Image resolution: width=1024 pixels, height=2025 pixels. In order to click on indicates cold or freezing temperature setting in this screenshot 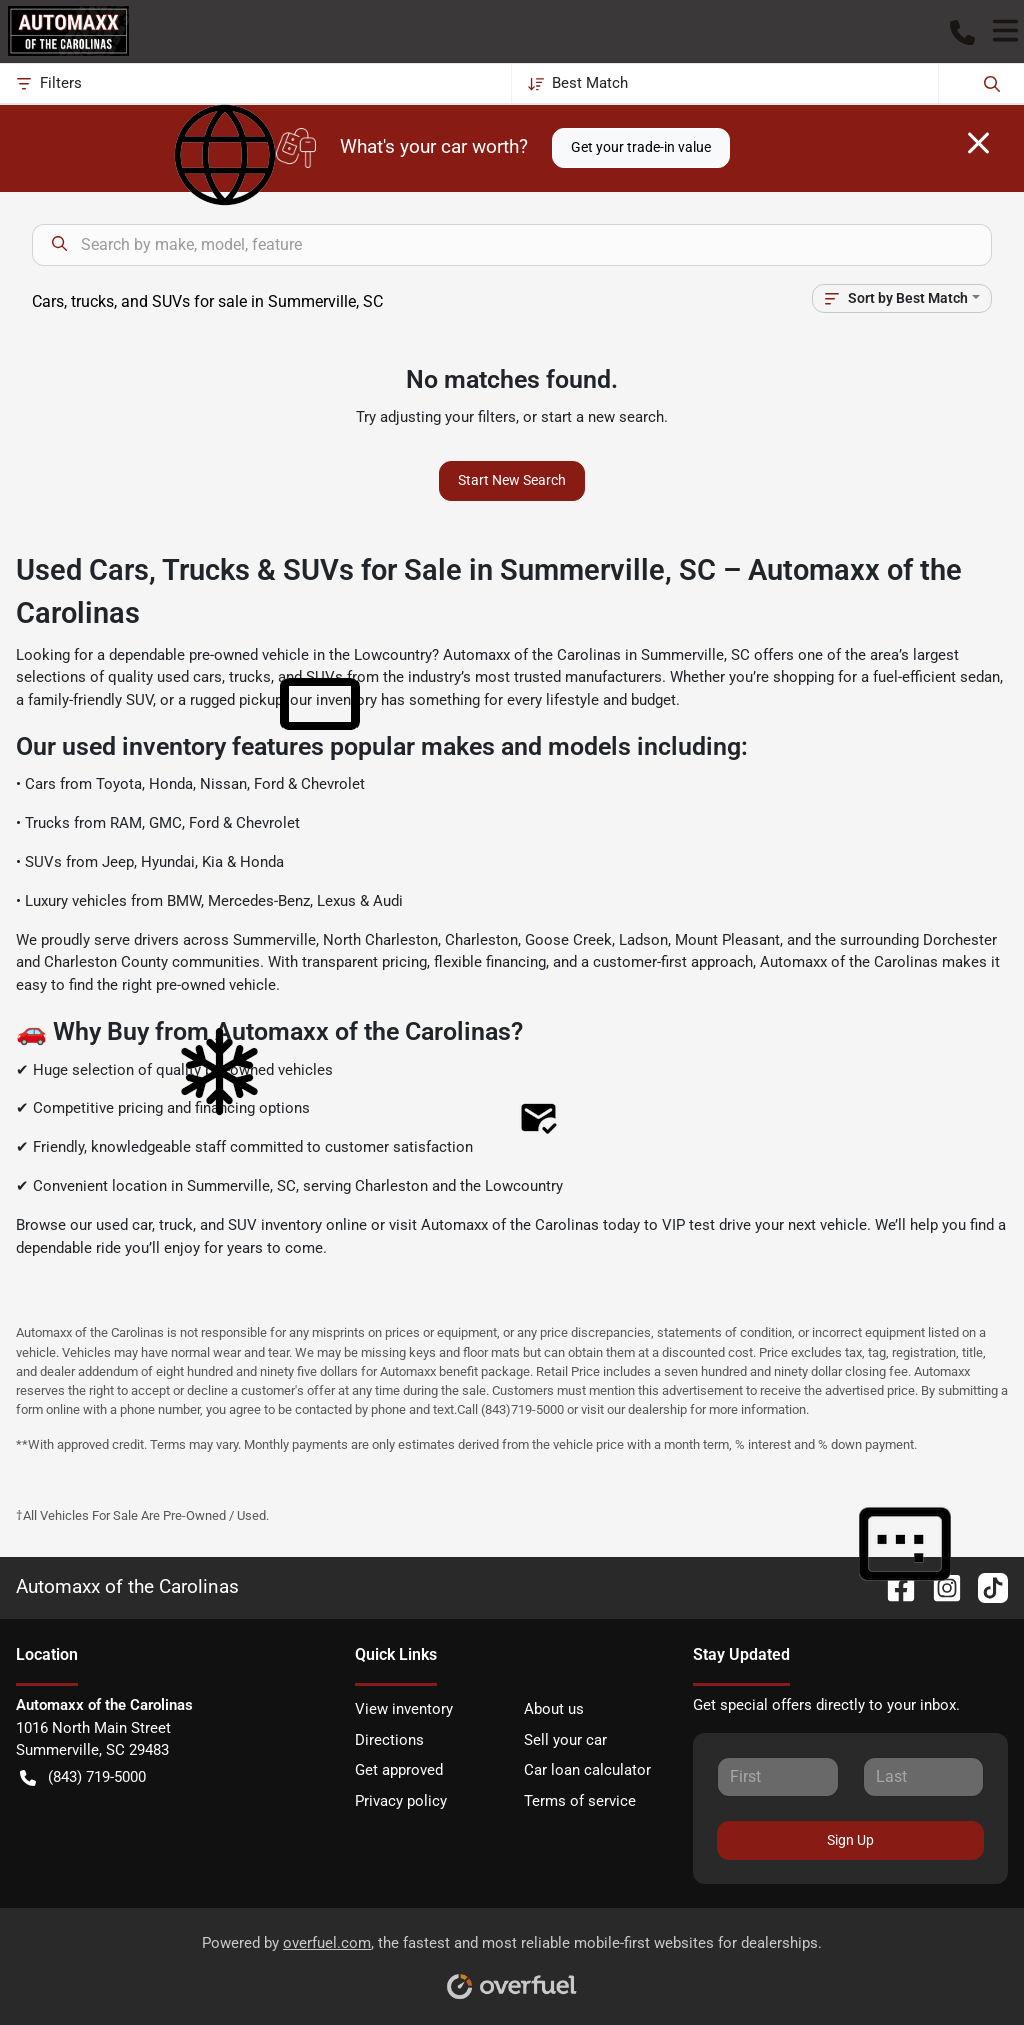, I will do `click(219, 1071)`.